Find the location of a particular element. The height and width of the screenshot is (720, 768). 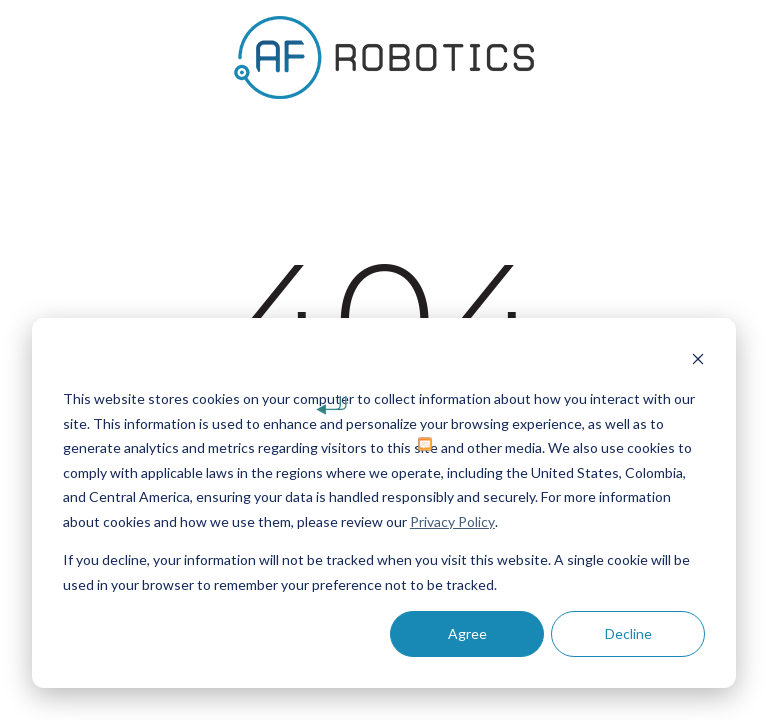

open chatty messaging app is located at coordinates (425, 444).